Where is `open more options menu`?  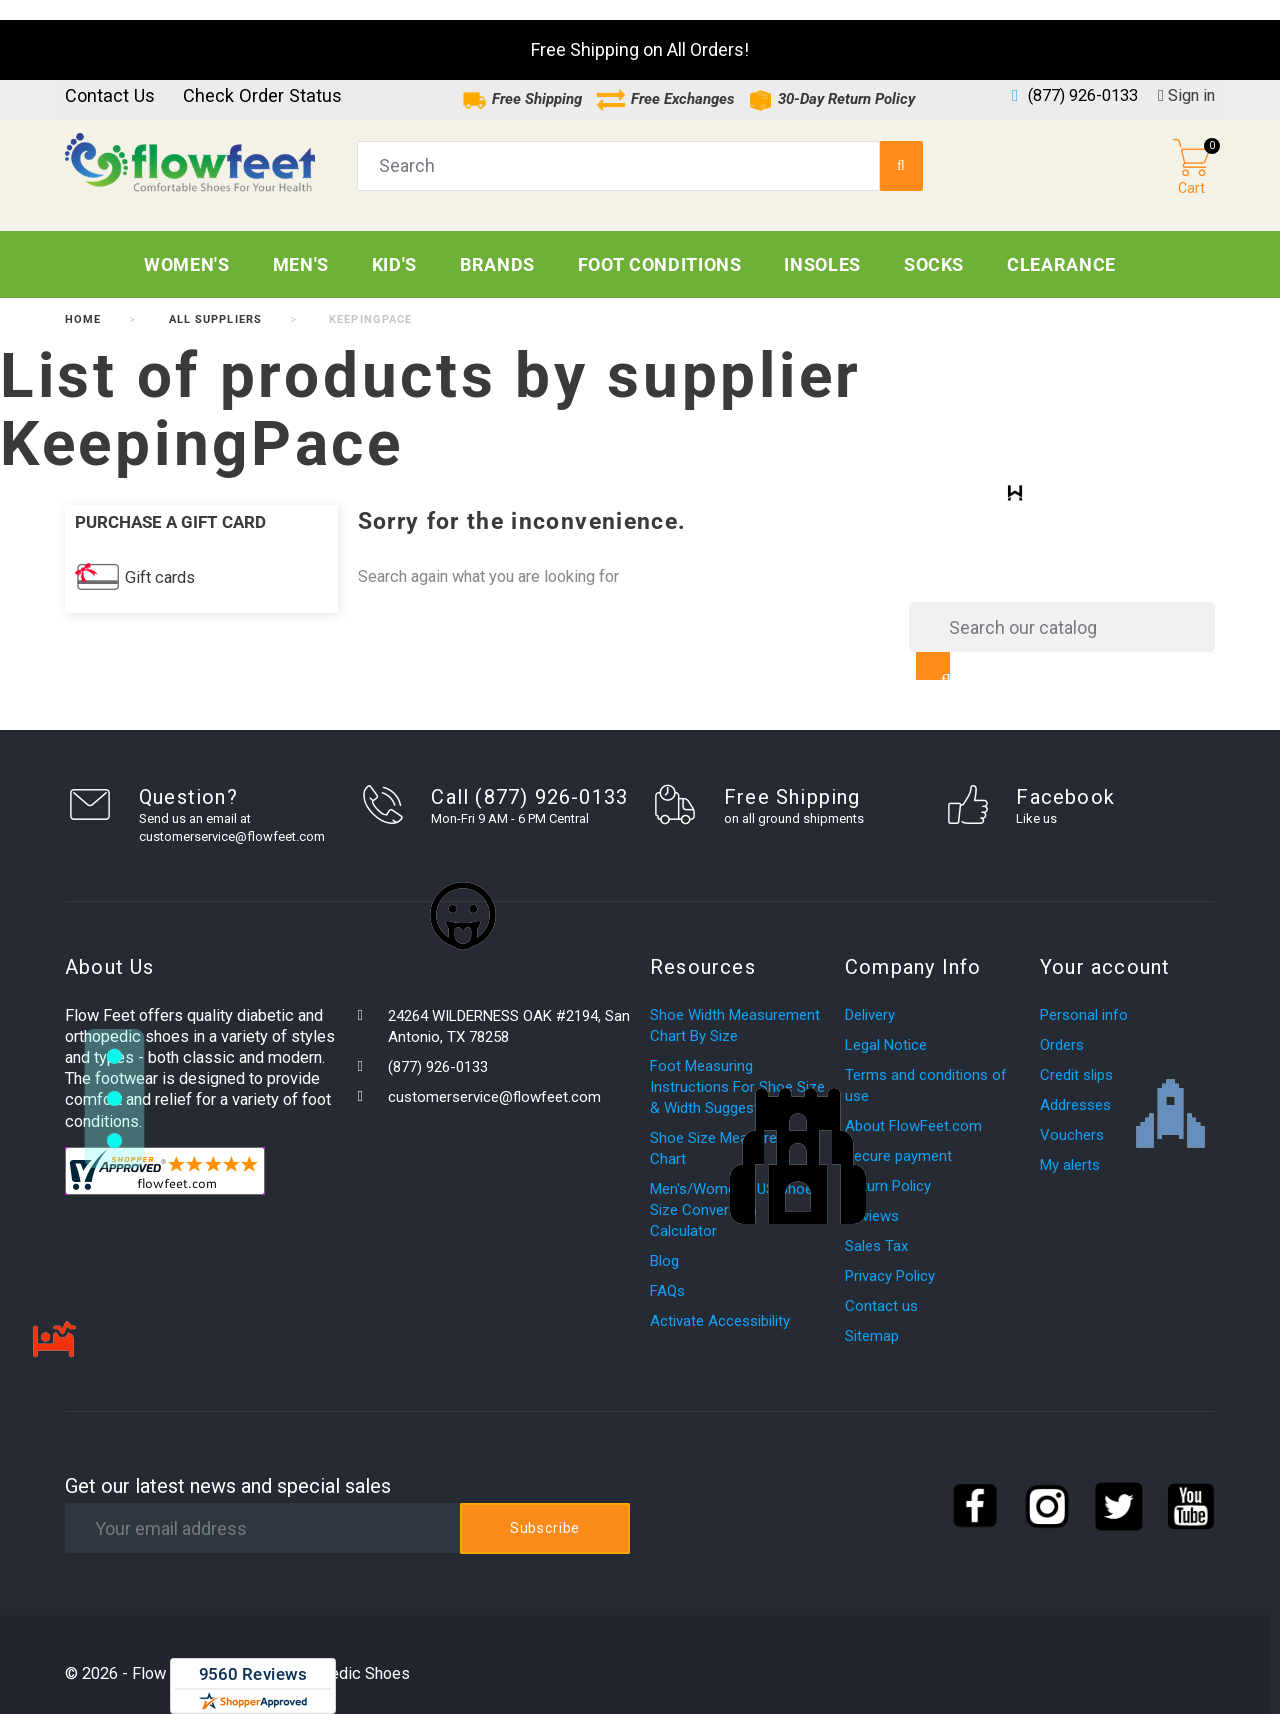 open more options menu is located at coordinates (114, 1098).